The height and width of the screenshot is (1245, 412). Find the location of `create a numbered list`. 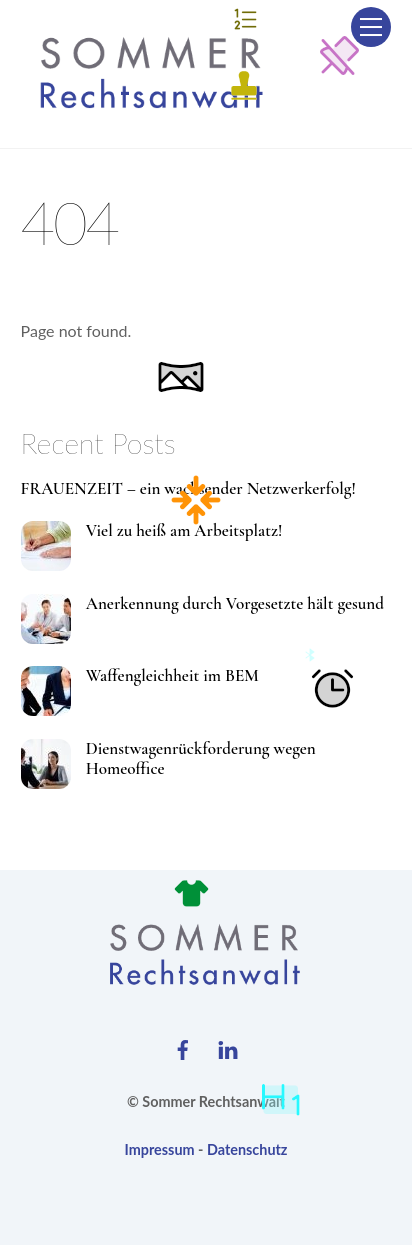

create a numbered list is located at coordinates (245, 19).